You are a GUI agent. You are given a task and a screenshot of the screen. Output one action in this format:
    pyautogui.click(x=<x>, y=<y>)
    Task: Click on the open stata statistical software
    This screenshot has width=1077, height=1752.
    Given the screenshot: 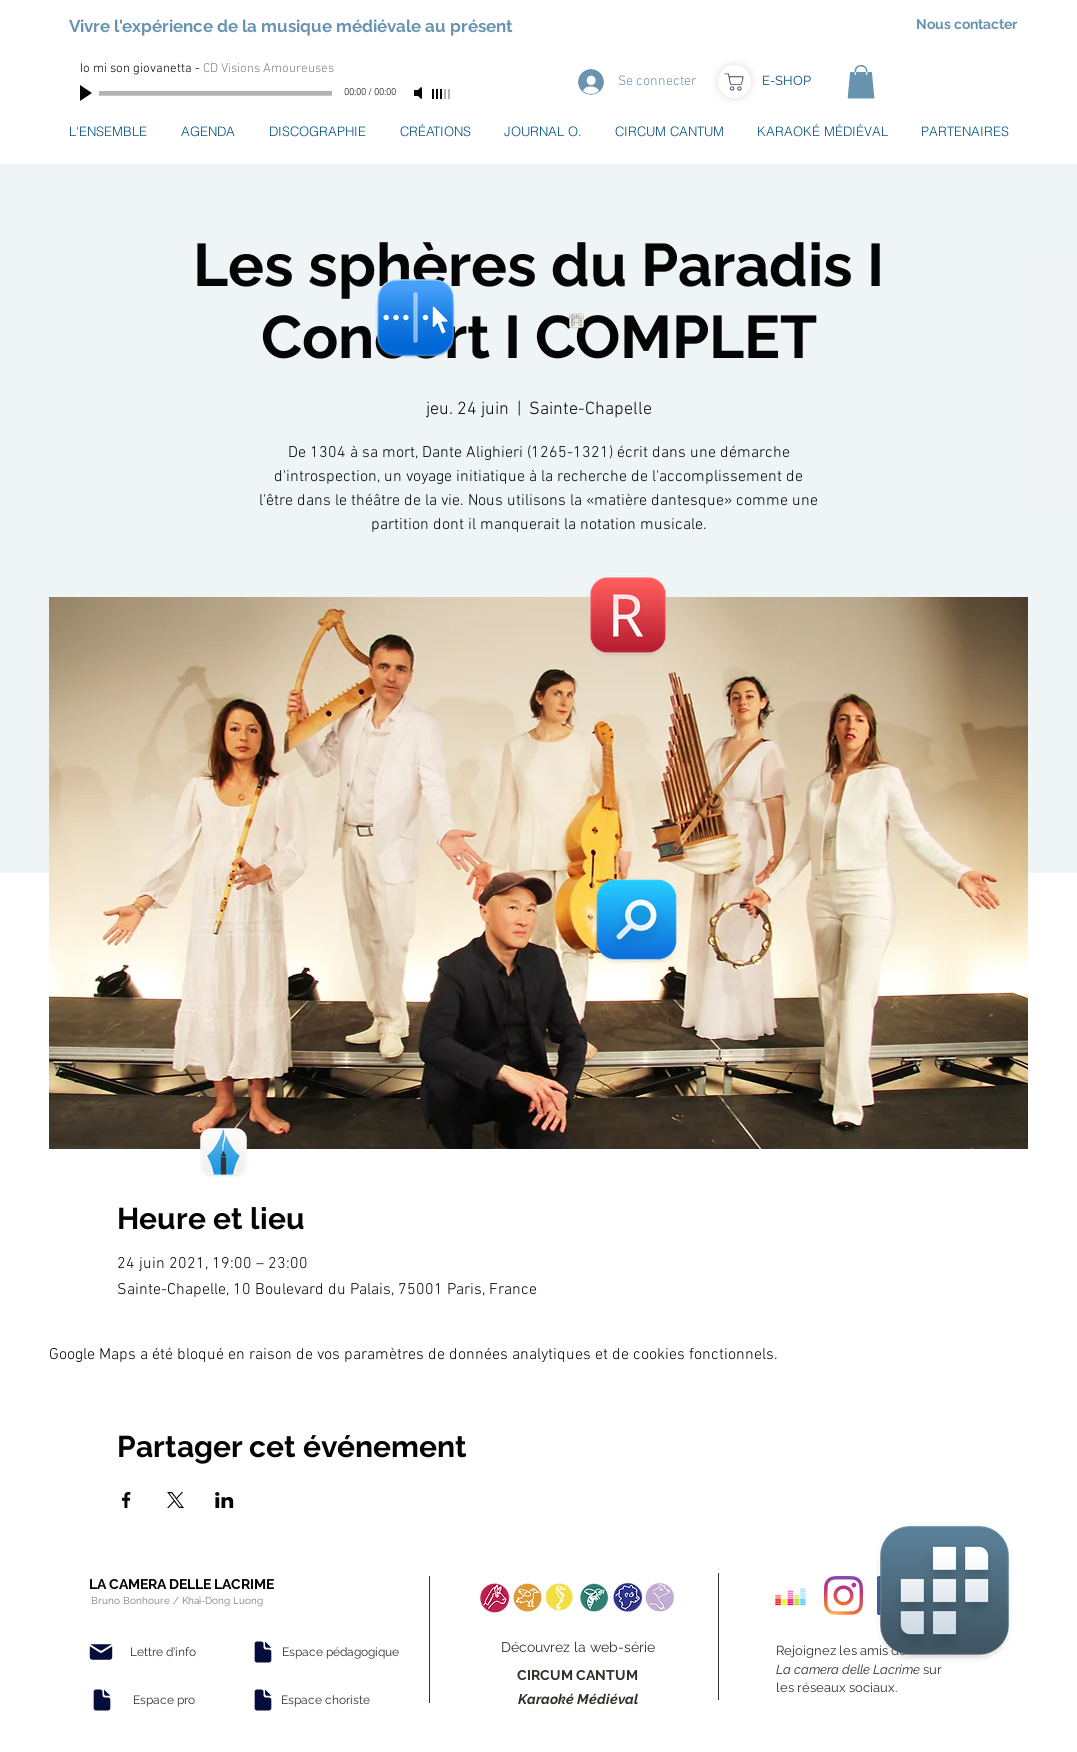 What is the action you would take?
    pyautogui.click(x=944, y=1590)
    